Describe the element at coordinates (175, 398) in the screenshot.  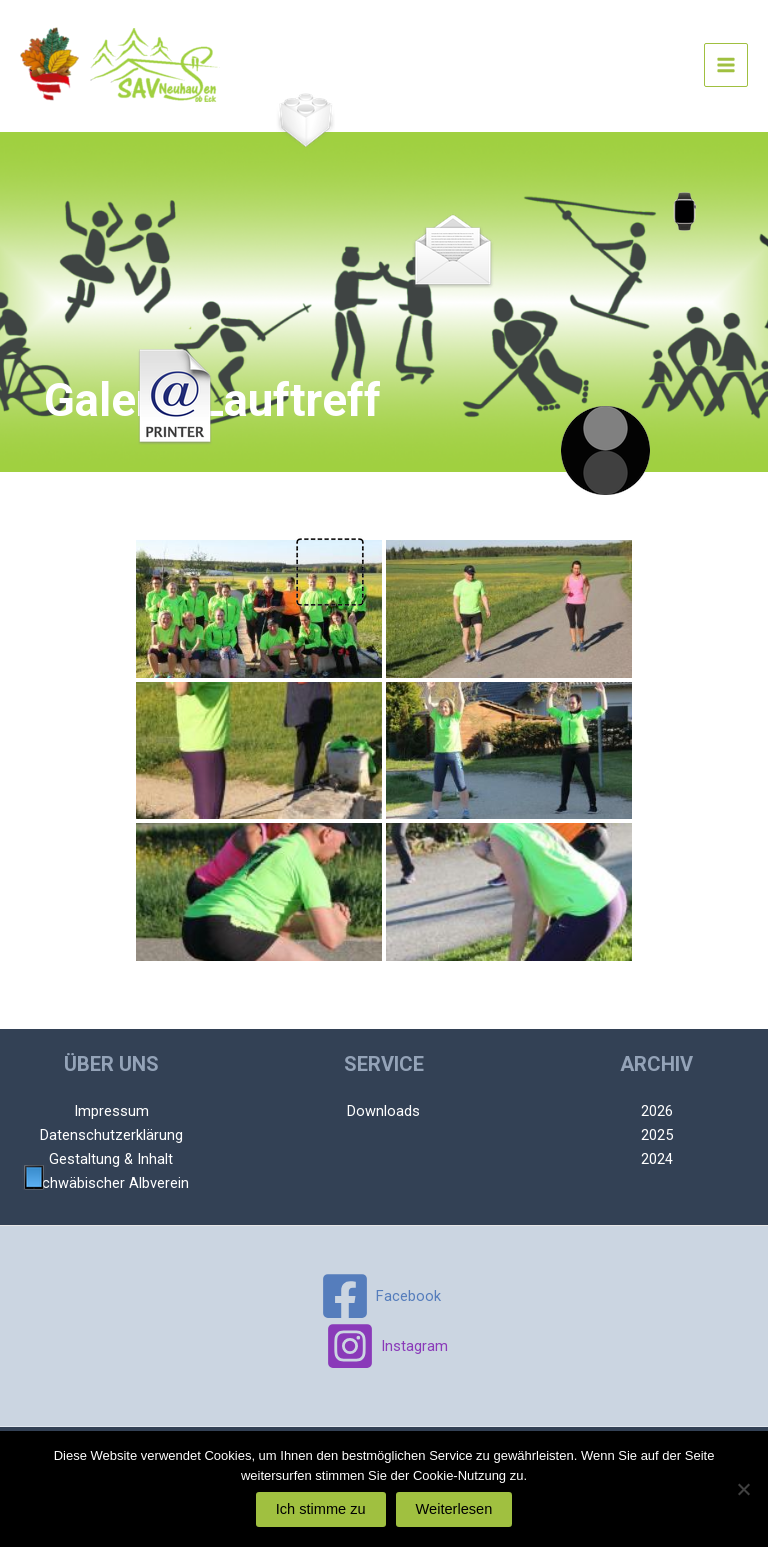
I see `add a network printer using a URL or IP address` at that location.